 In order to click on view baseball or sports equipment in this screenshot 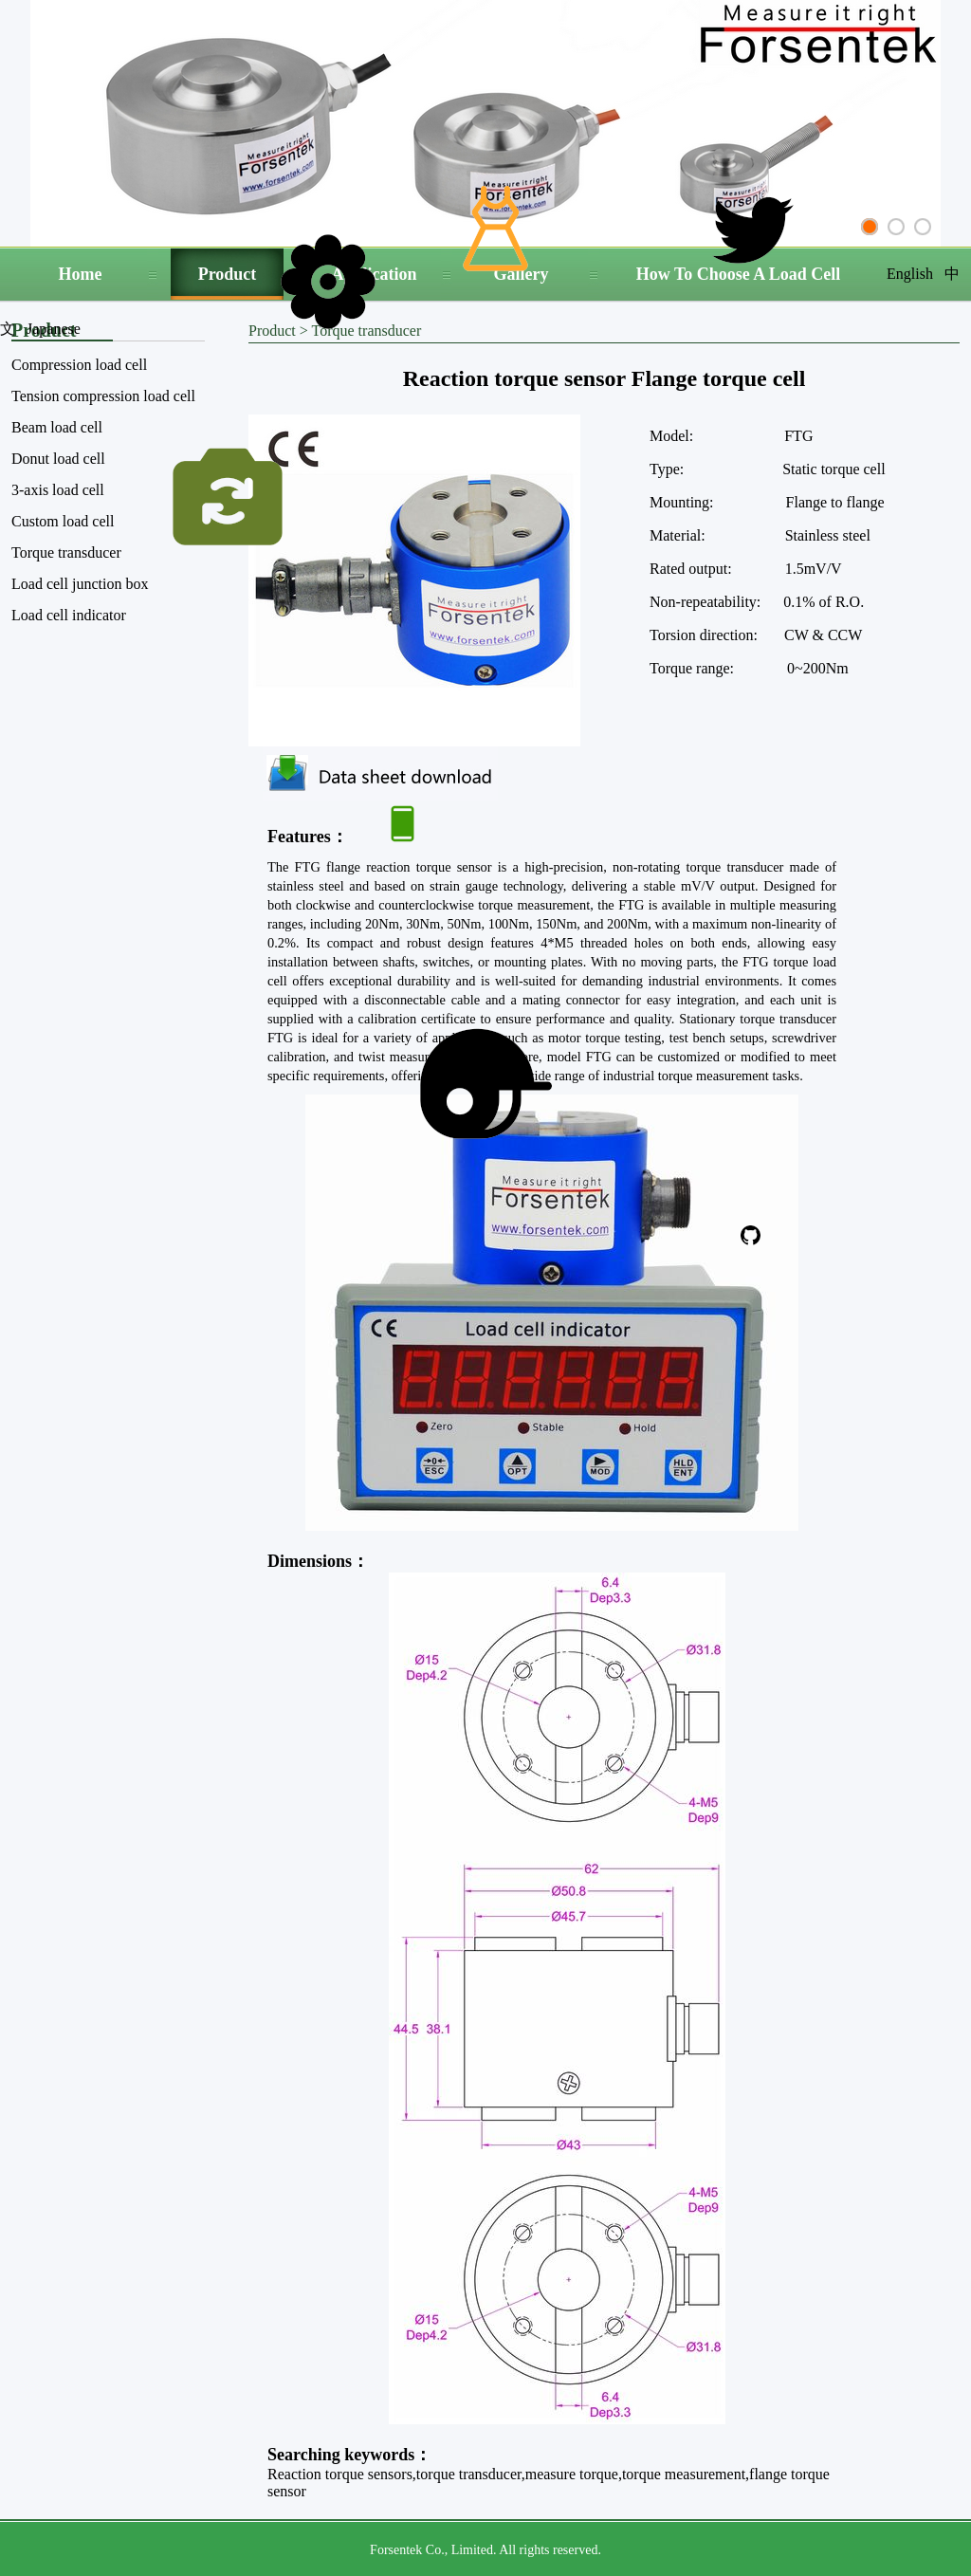, I will do `click(482, 1086)`.